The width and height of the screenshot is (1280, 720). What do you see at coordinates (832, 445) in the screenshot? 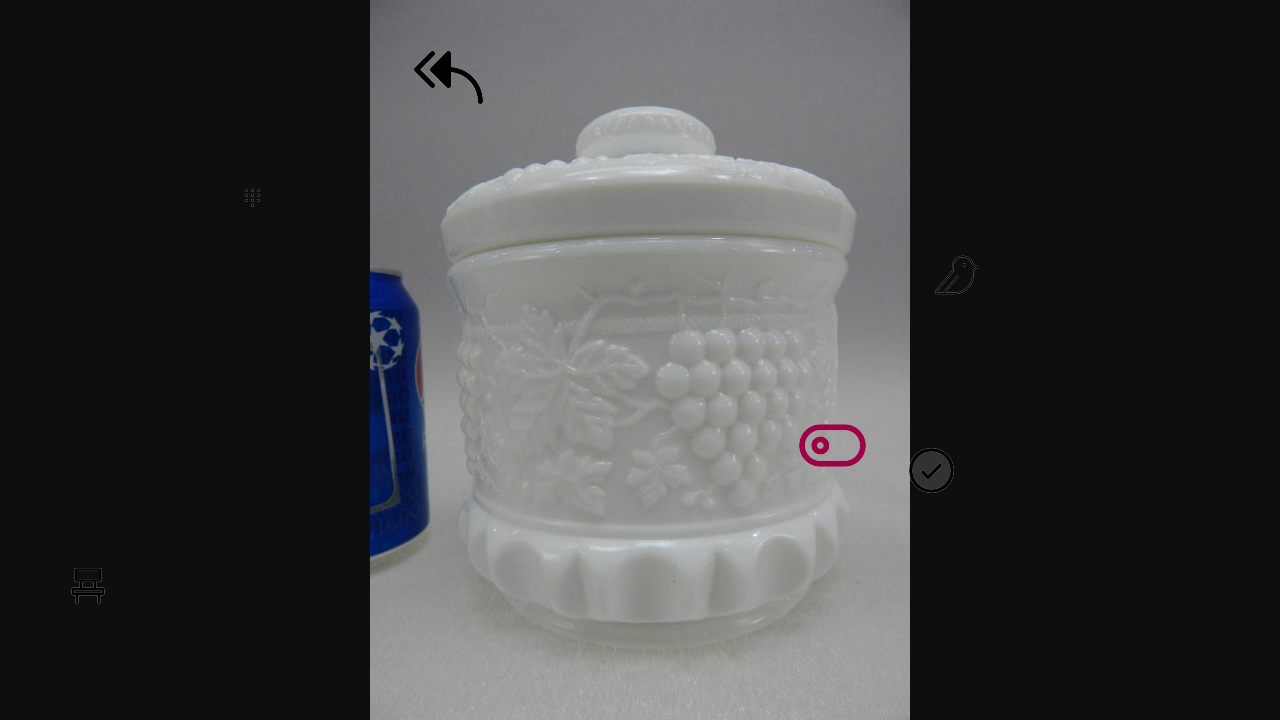
I see `toggle switch in off position` at bounding box center [832, 445].